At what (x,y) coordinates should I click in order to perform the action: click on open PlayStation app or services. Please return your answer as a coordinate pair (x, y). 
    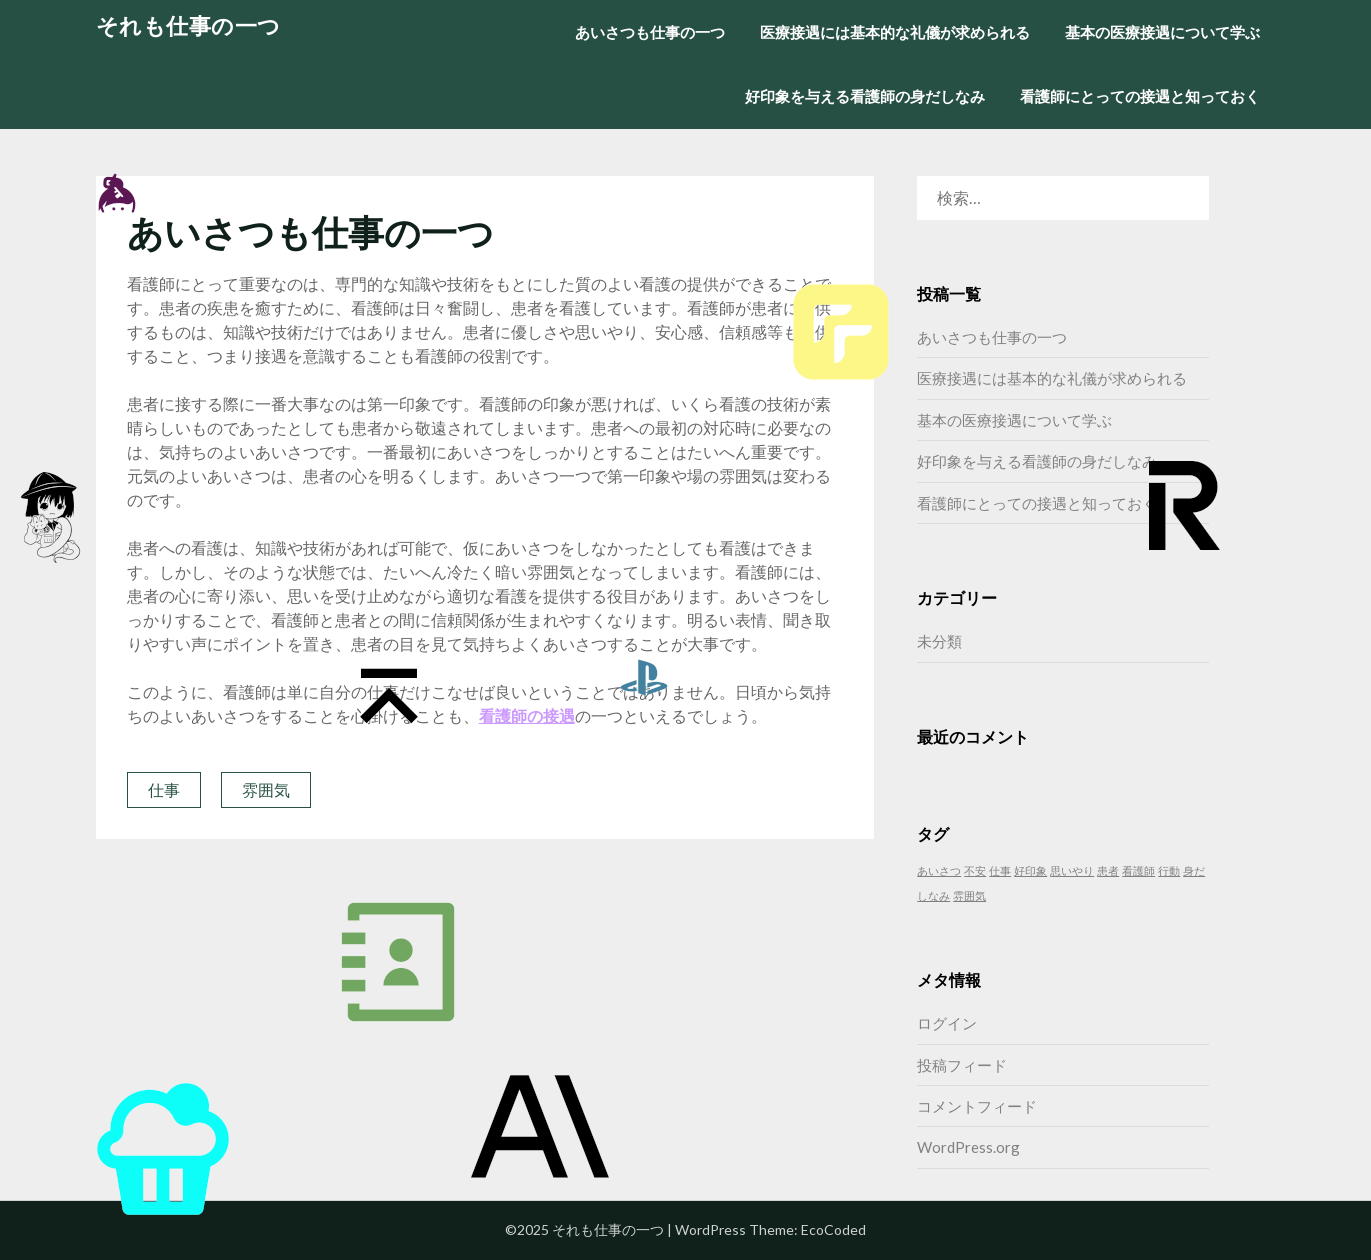
    Looking at the image, I should click on (644, 676).